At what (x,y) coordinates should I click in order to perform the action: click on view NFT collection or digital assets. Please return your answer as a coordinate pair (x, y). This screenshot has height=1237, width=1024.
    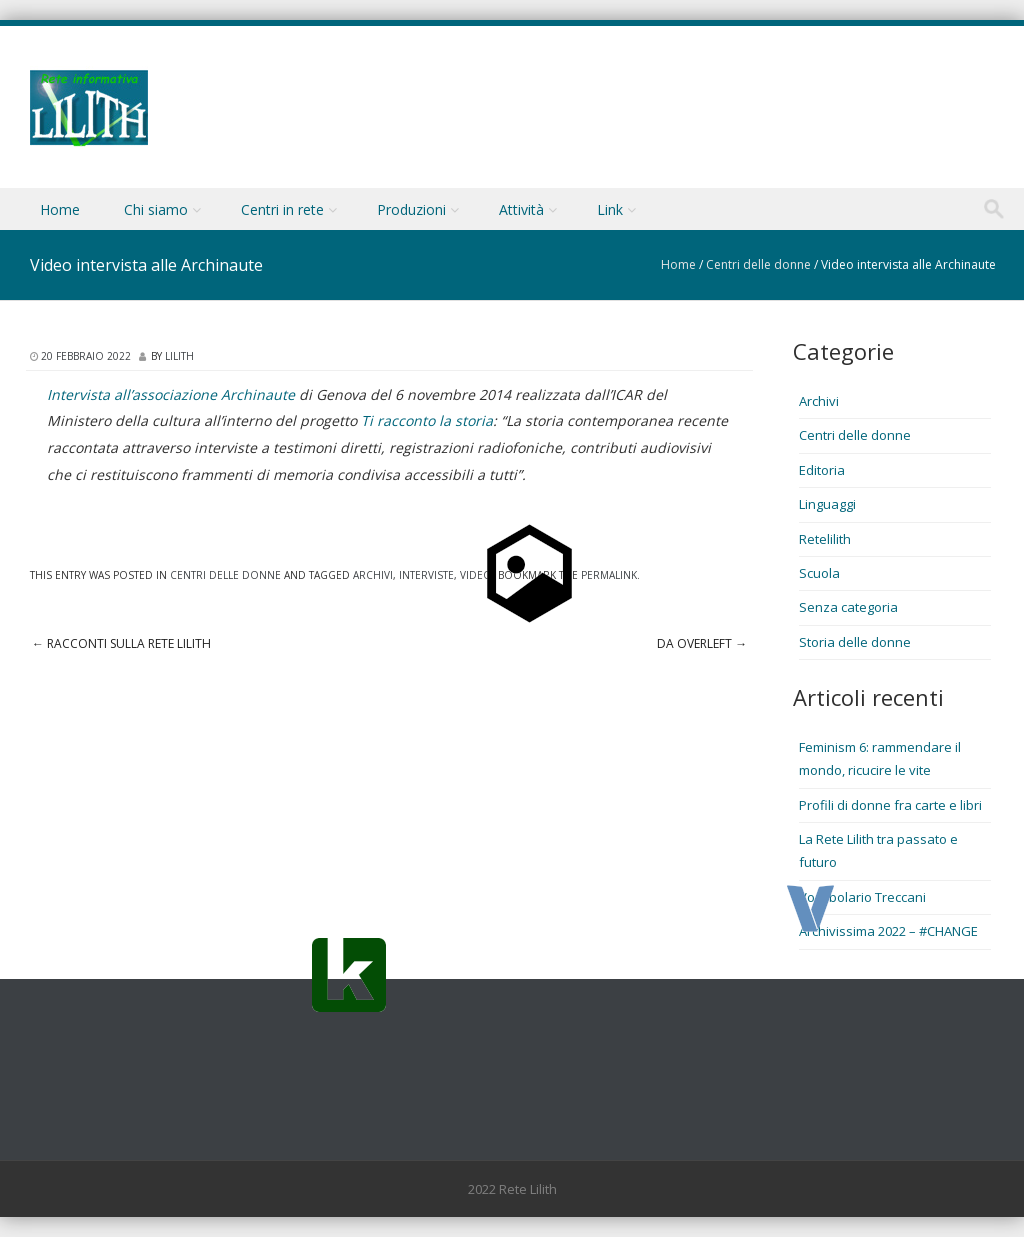
    Looking at the image, I should click on (529, 573).